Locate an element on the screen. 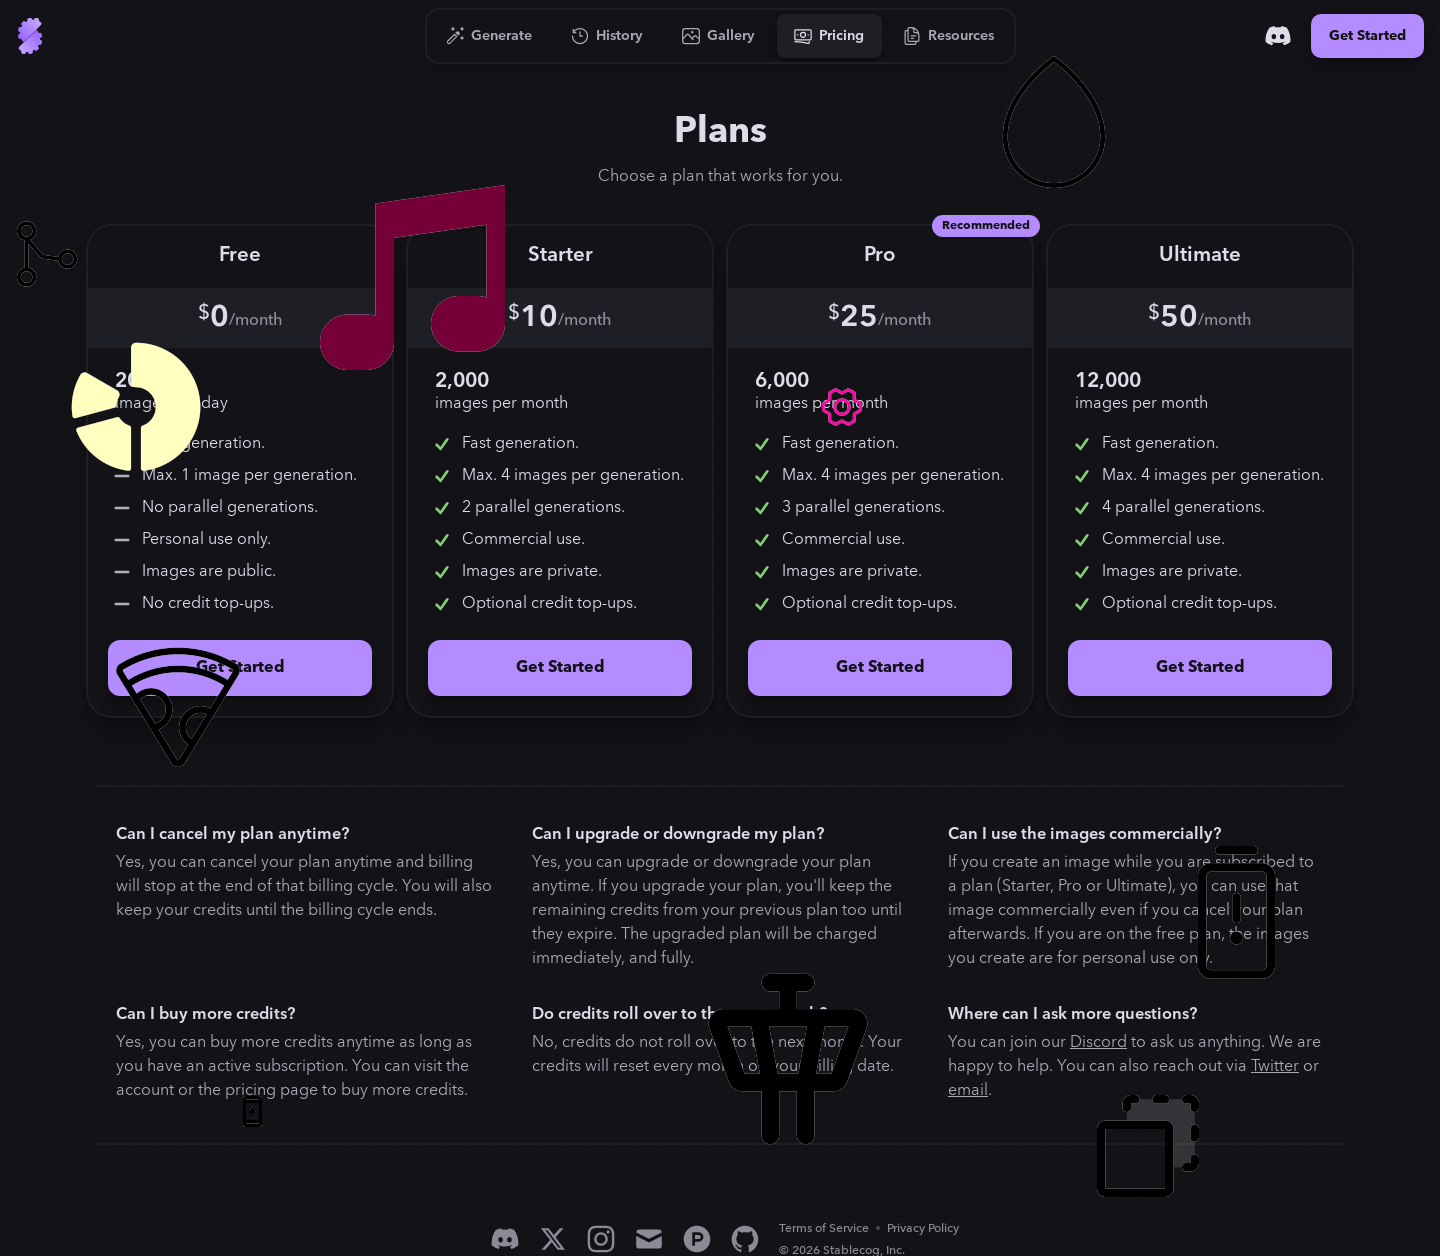 This screenshot has height=1256, width=1440. access air traffic control features is located at coordinates (788, 1059).